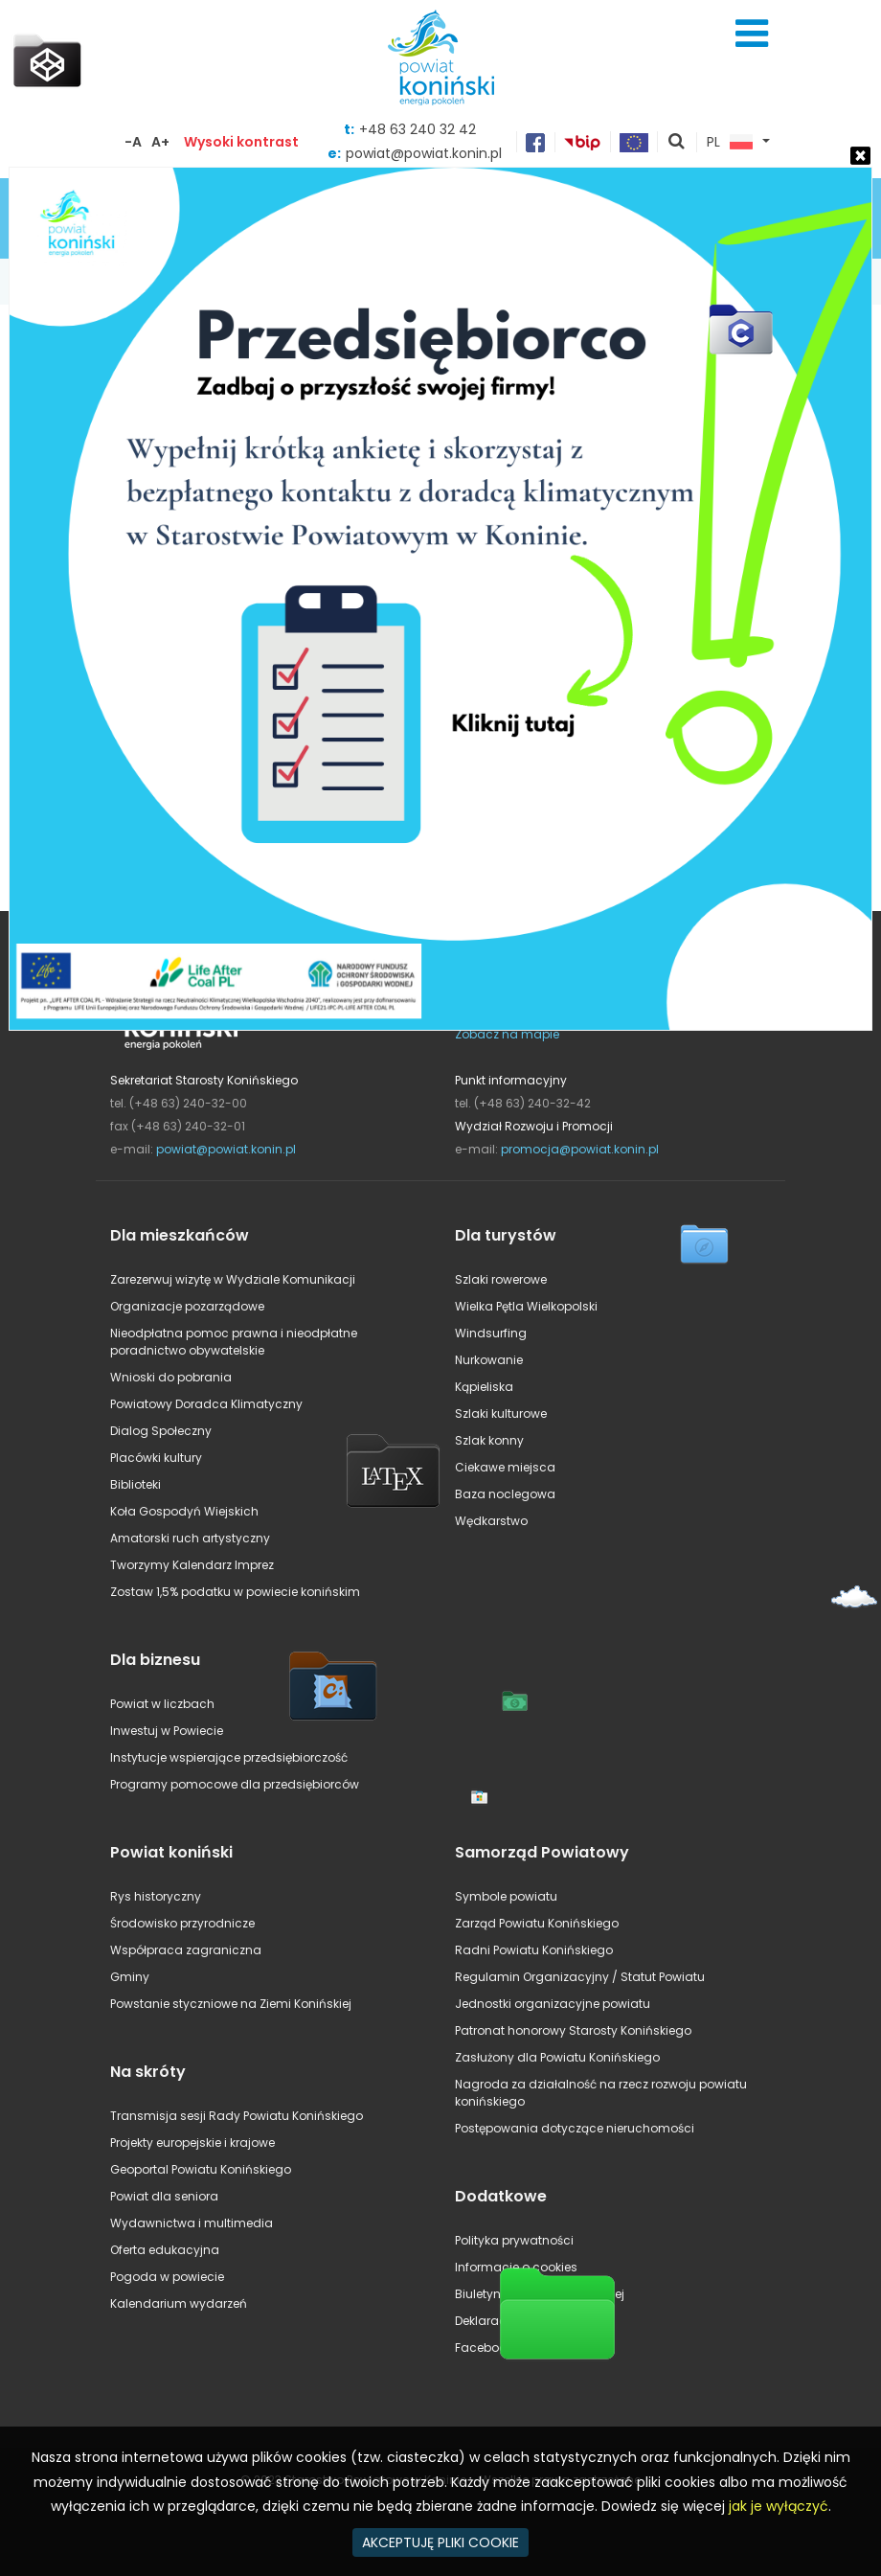  Describe the element at coordinates (514, 1701) in the screenshot. I see `open folder containing financial documents` at that location.